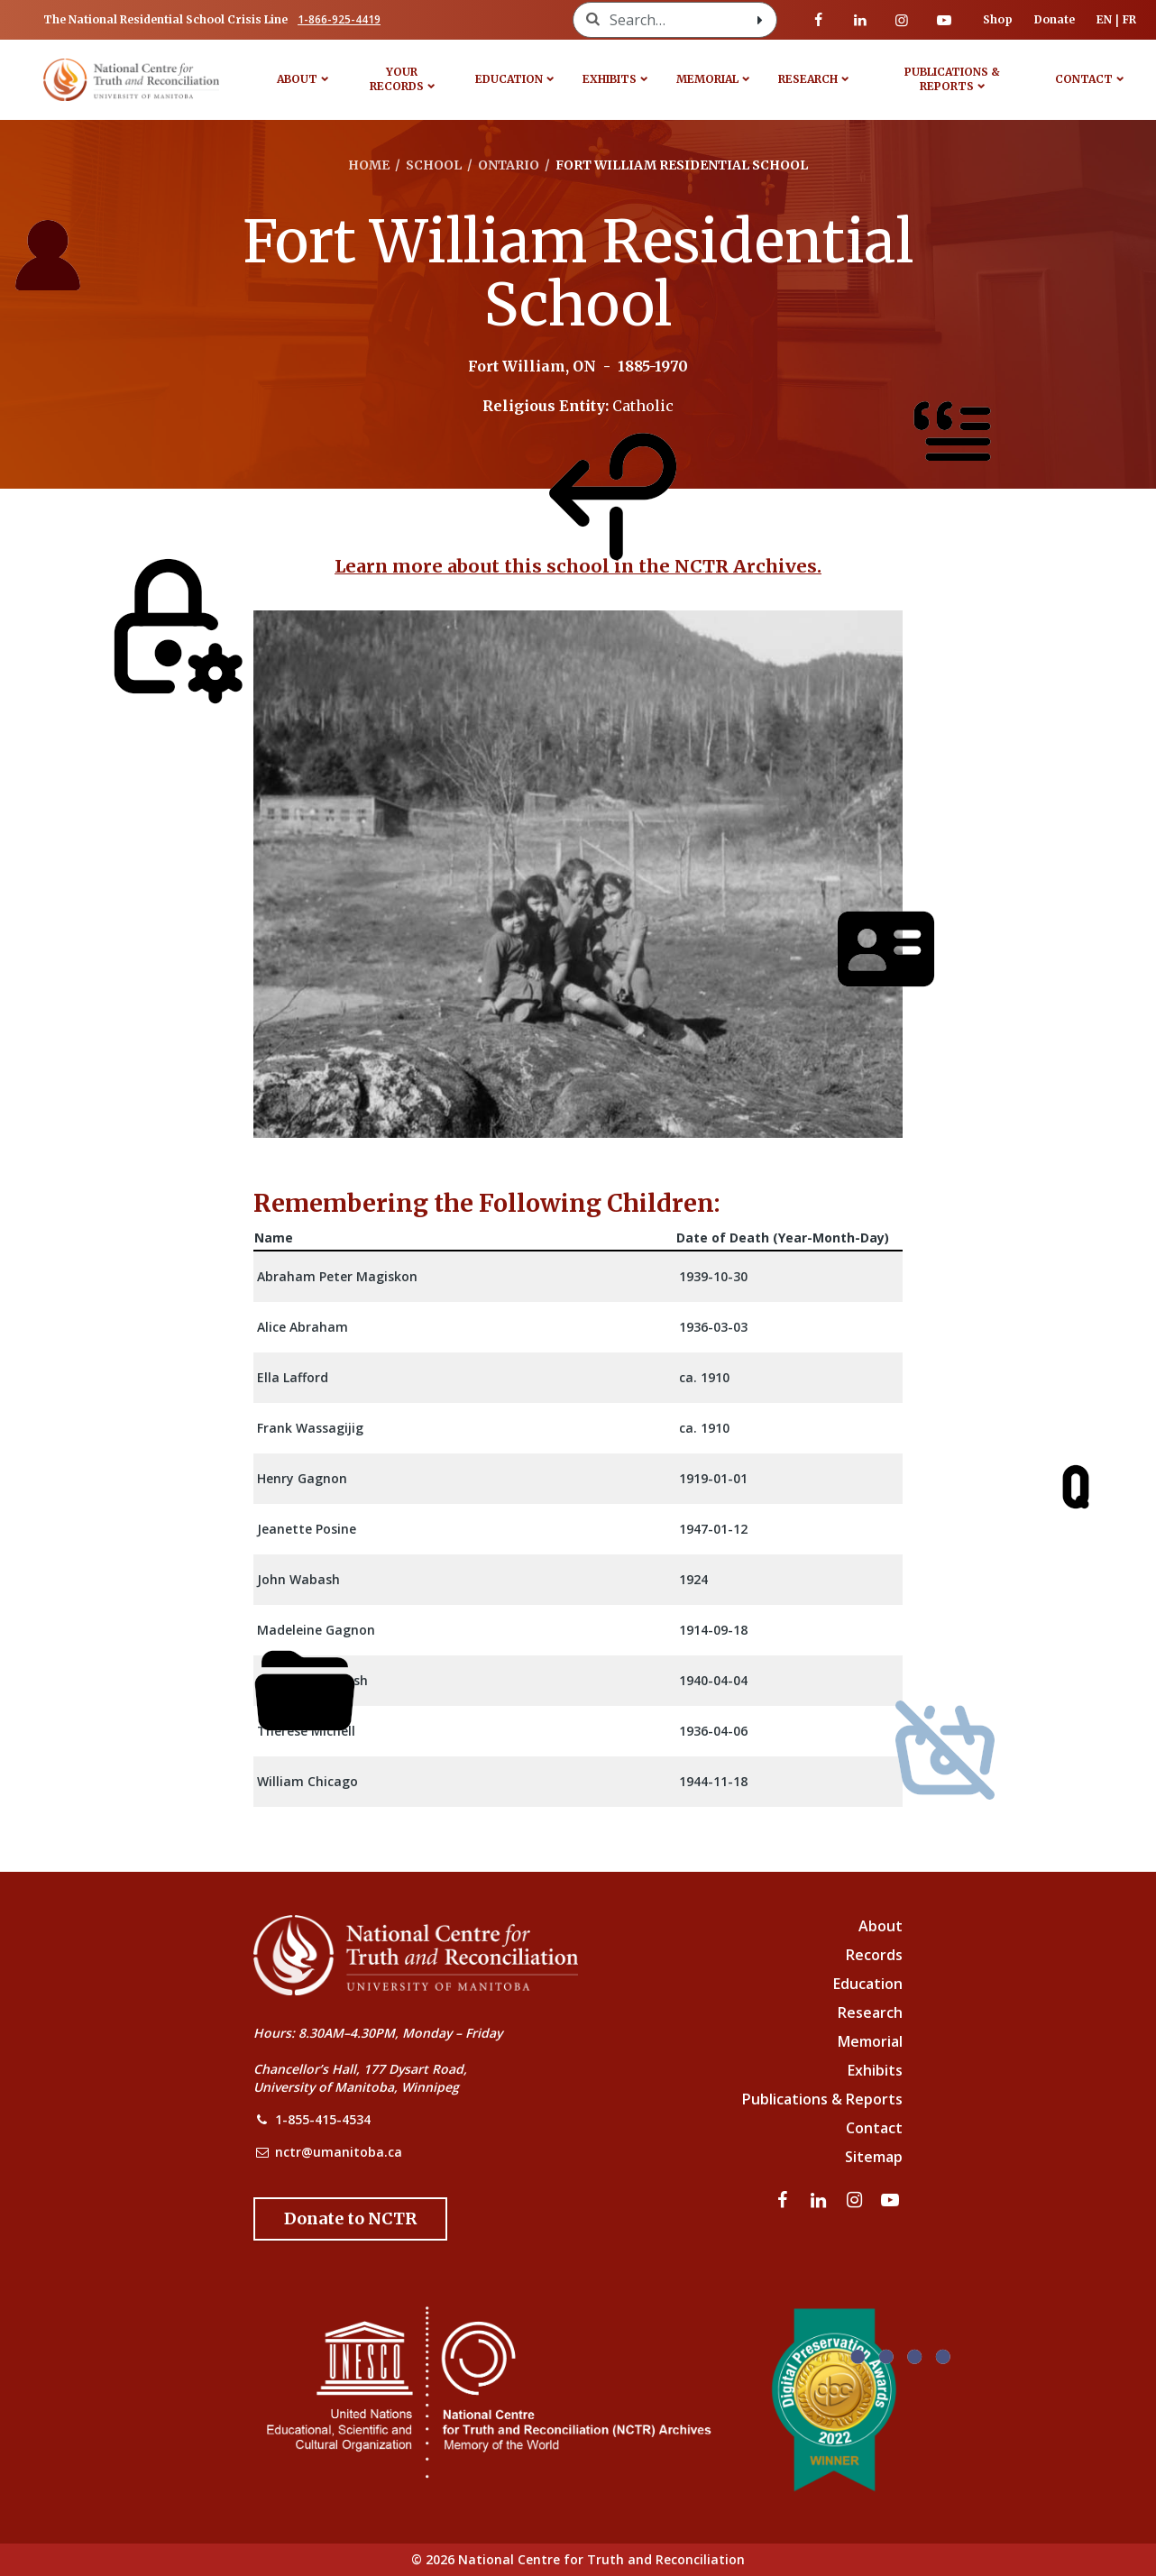 Image resolution: width=1156 pixels, height=2576 pixels. I want to click on view your profile, so click(48, 258).